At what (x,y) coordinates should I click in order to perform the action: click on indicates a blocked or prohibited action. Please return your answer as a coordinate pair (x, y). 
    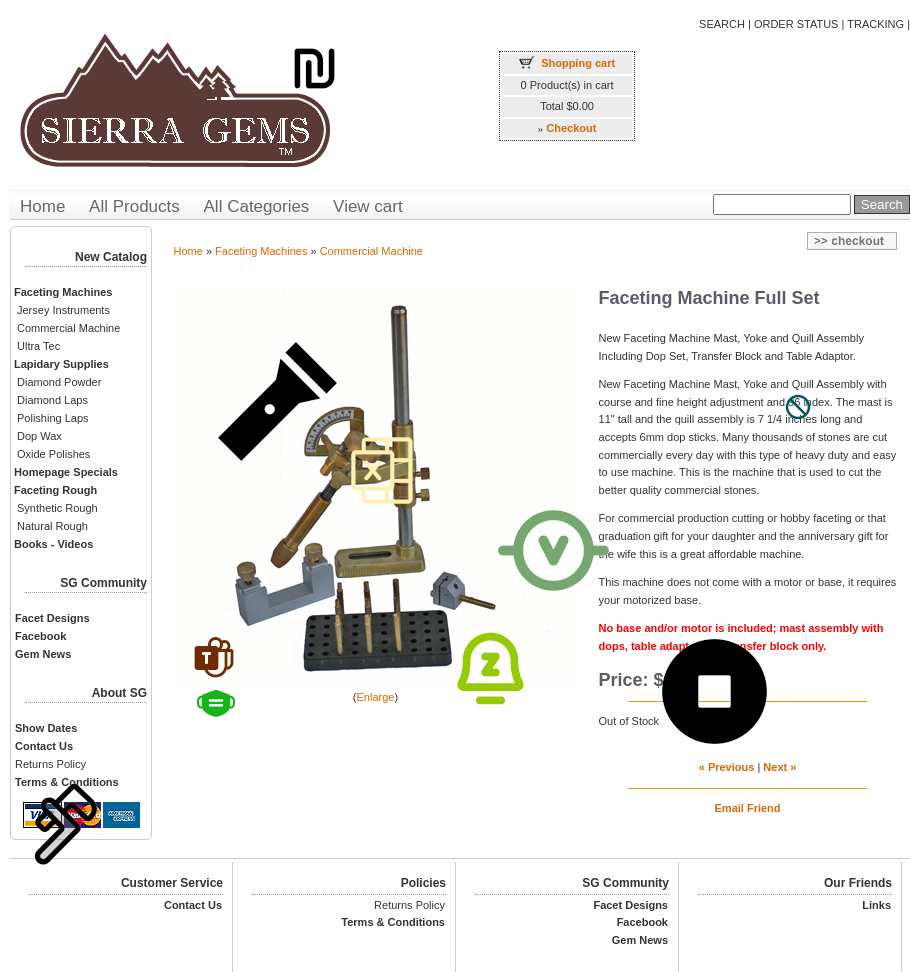
    Looking at the image, I should click on (798, 407).